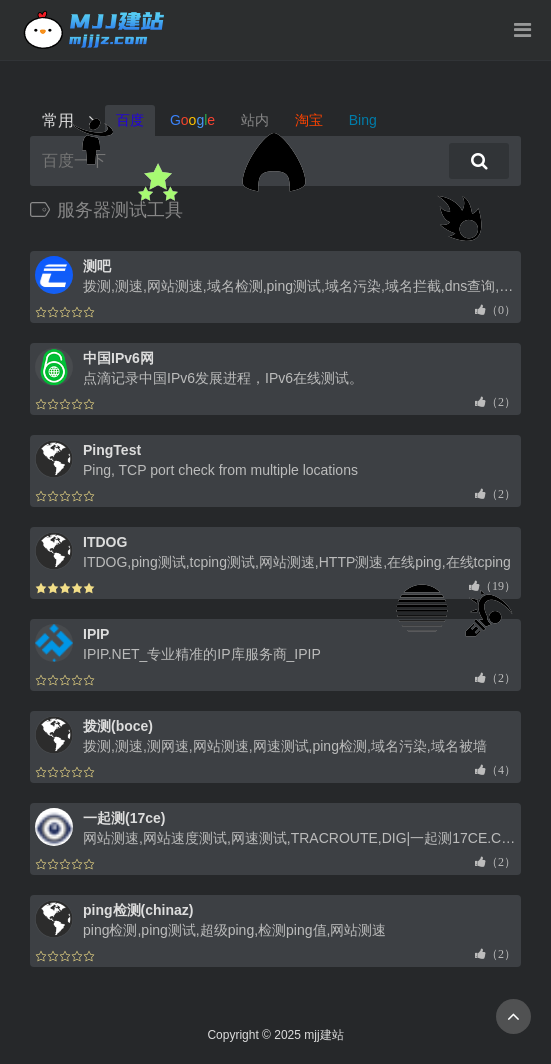 The width and height of the screenshot is (551, 1064). I want to click on view your ratings or reviews, so click(158, 182).